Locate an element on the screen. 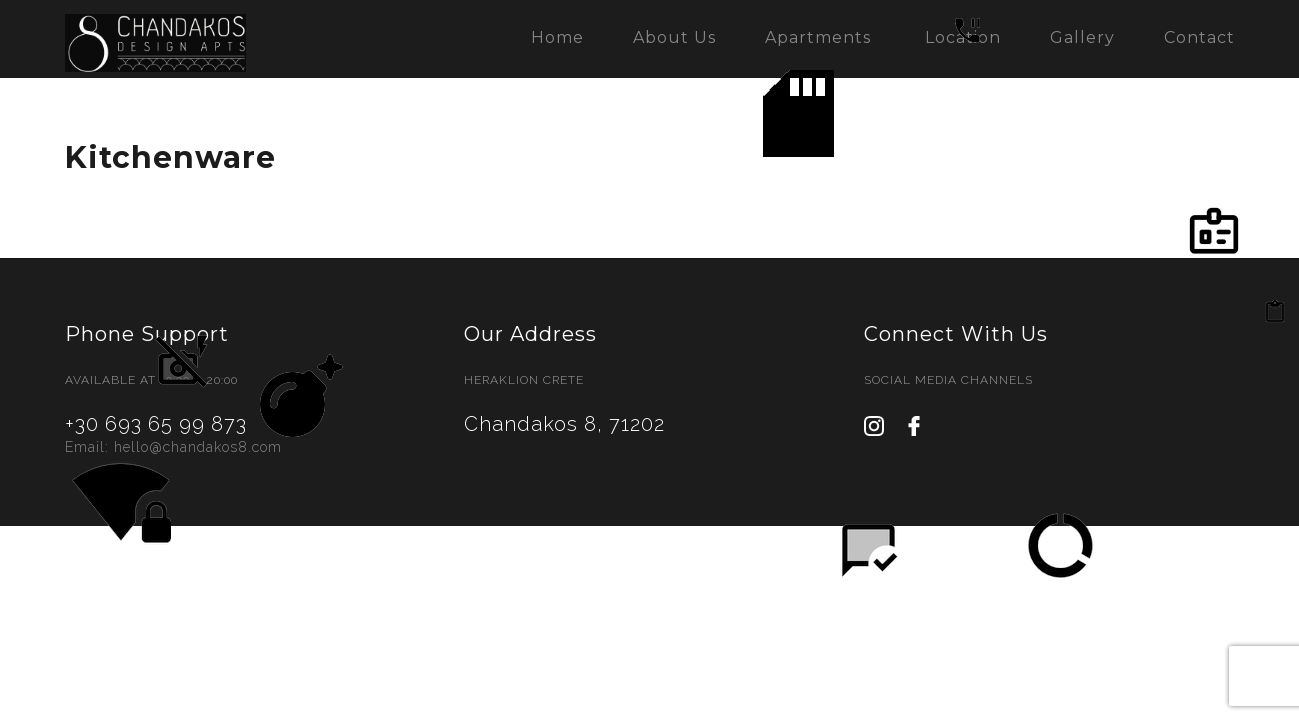 This screenshot has width=1299, height=720. mark a conversation as read is located at coordinates (868, 550).